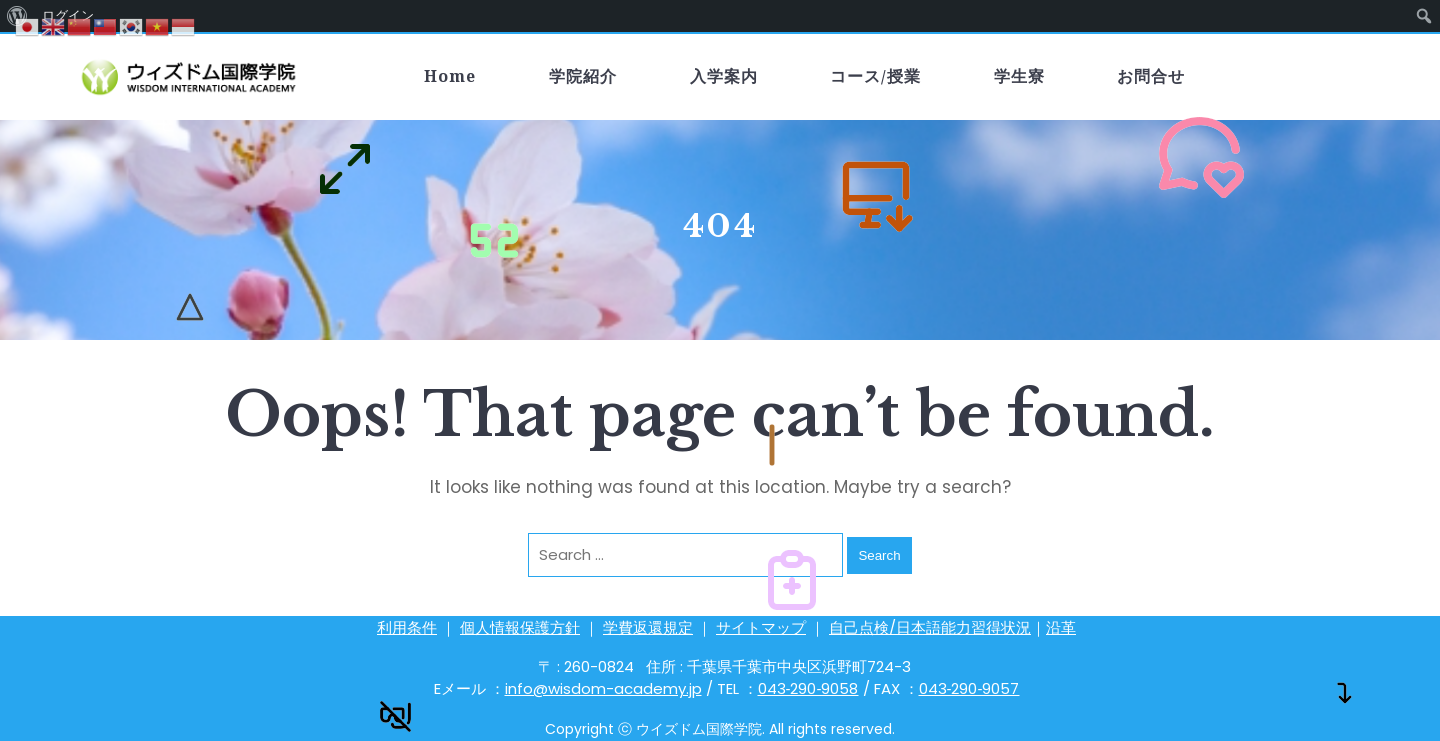 This screenshot has height=741, width=1440. I want to click on download to desktop computer, so click(876, 195).